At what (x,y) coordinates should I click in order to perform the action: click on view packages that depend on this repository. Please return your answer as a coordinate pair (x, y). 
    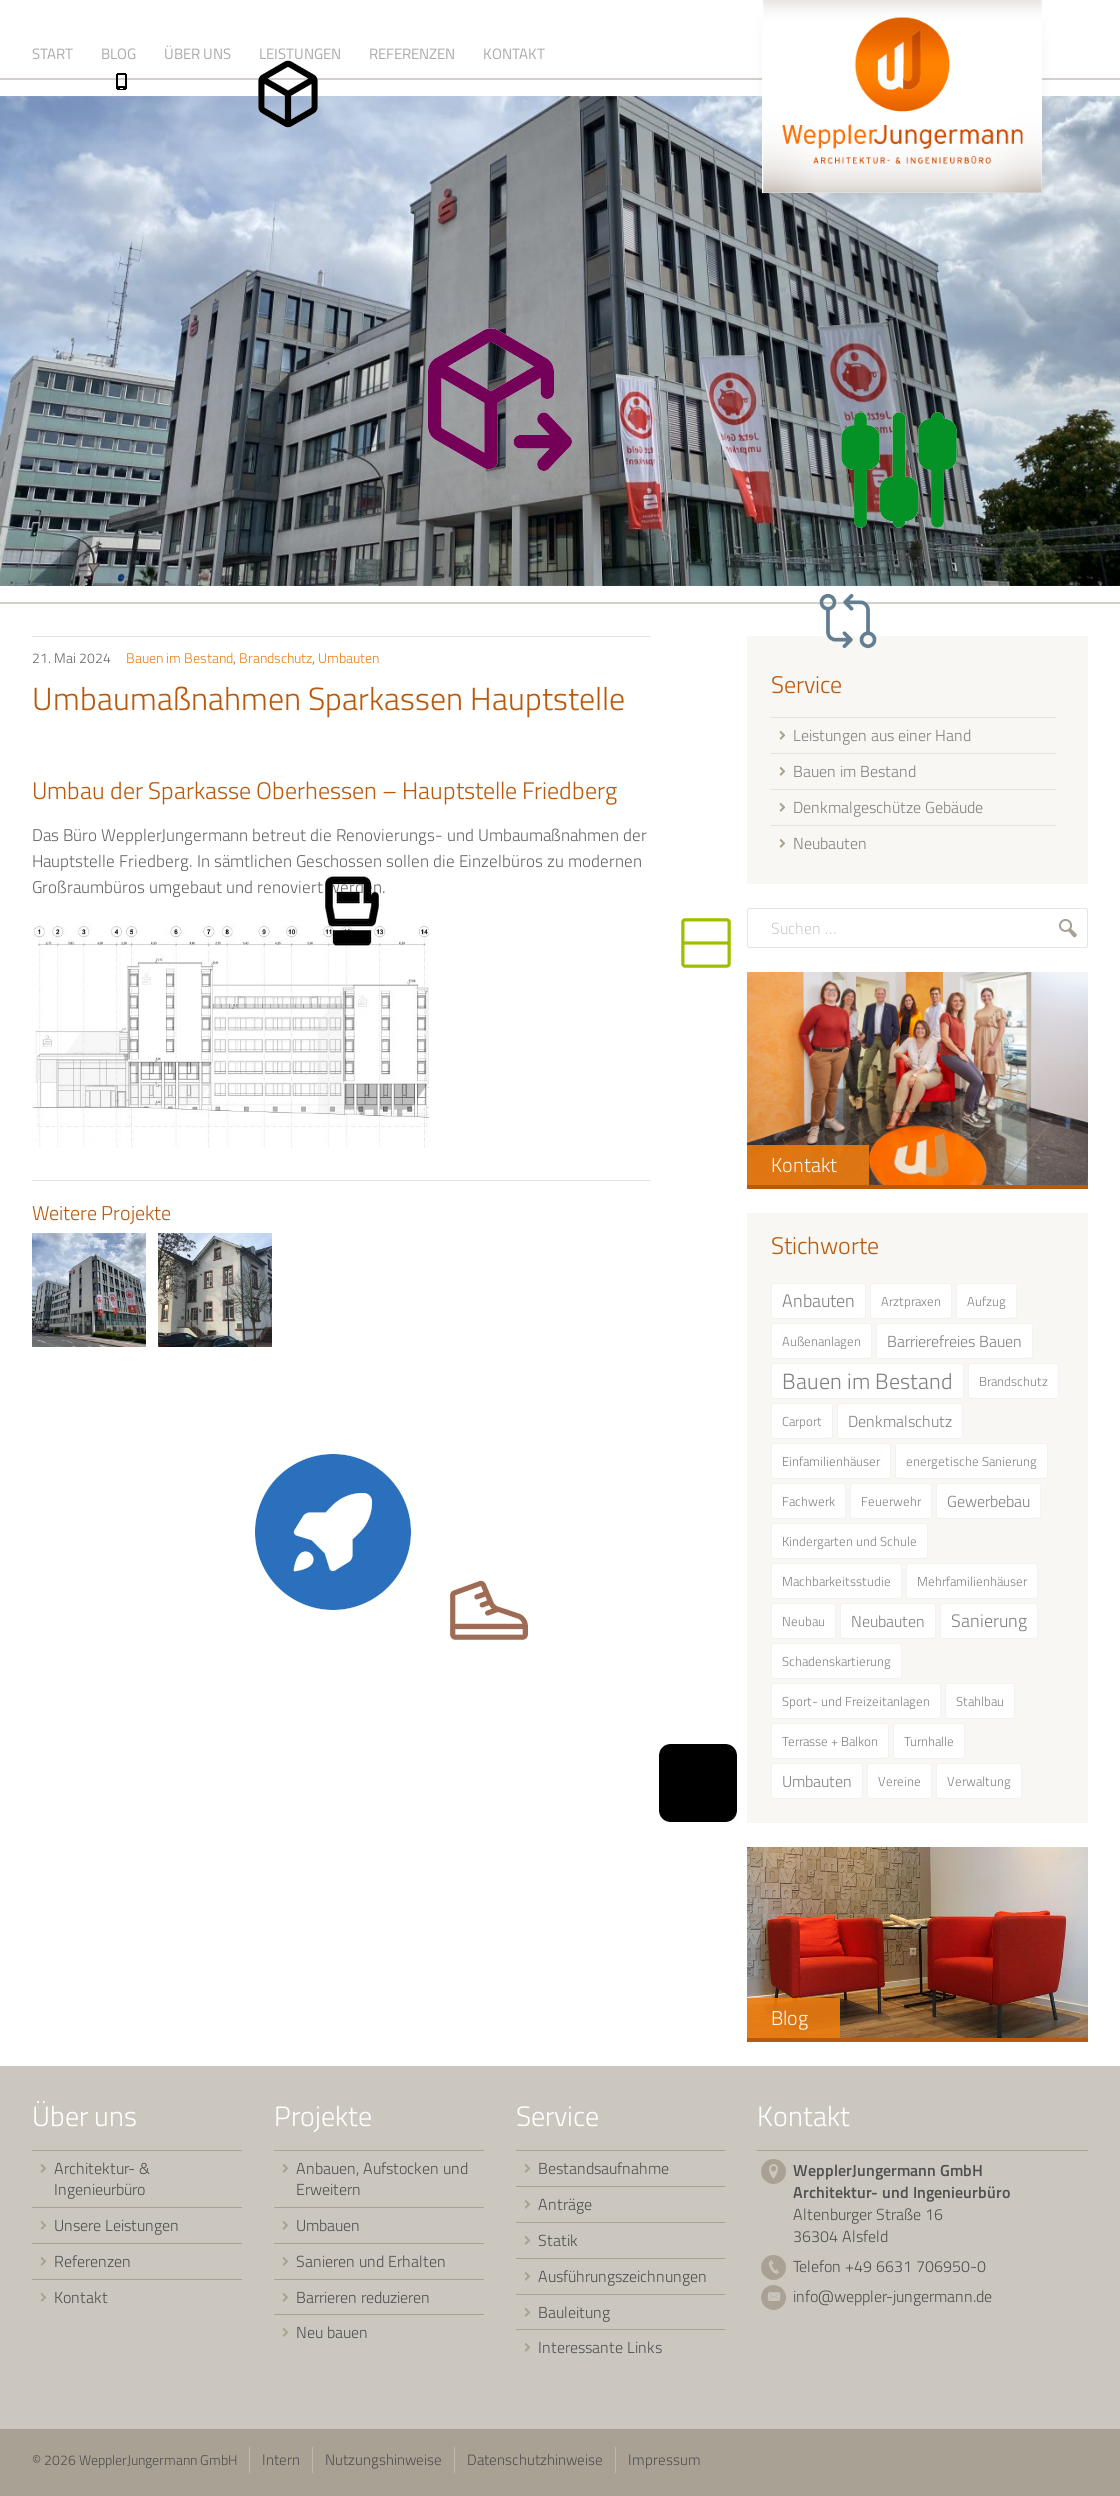
    Looking at the image, I should click on (500, 399).